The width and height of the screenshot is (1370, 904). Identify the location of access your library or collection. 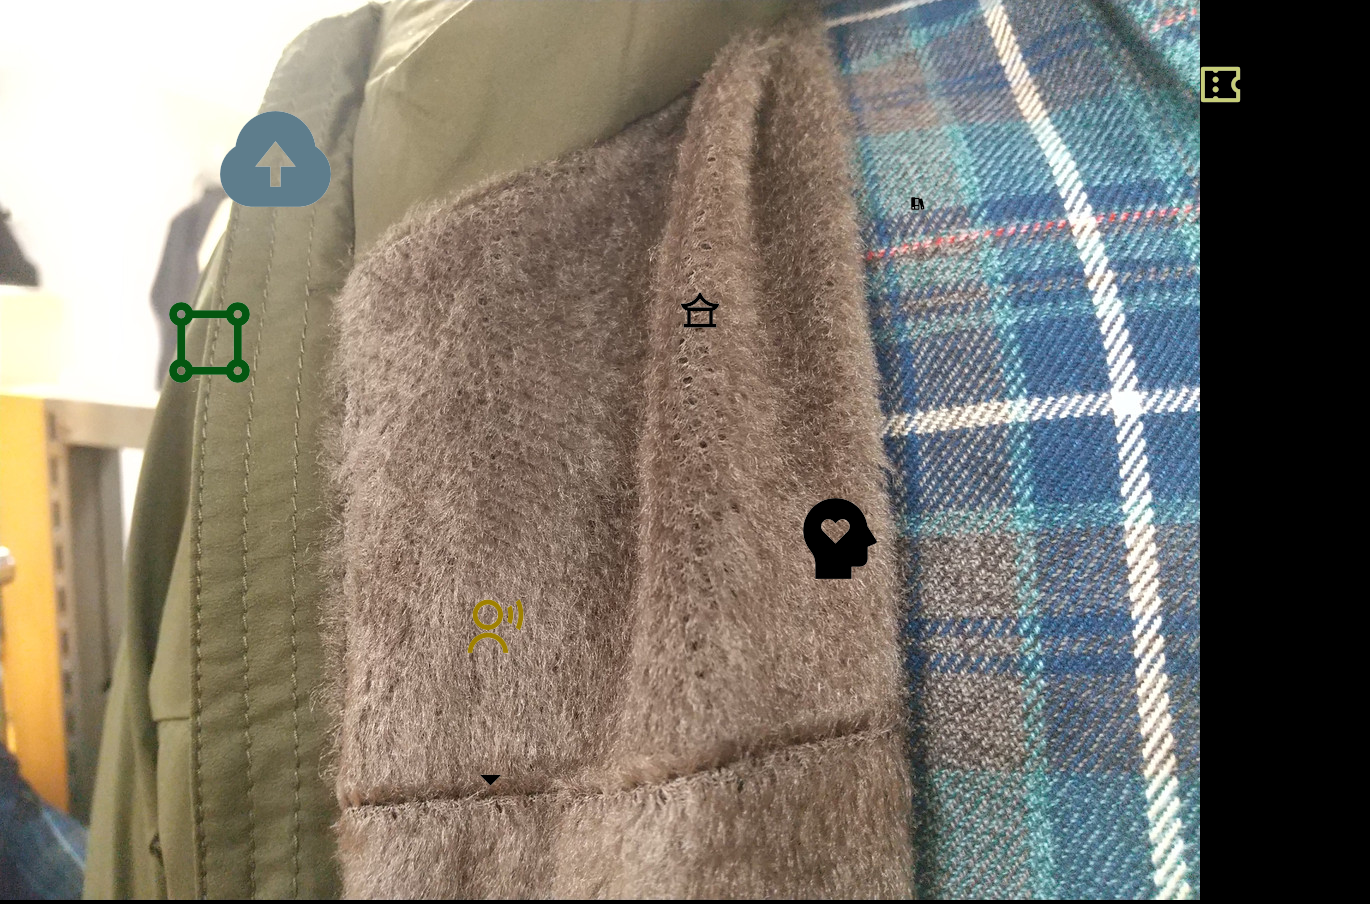
(917, 203).